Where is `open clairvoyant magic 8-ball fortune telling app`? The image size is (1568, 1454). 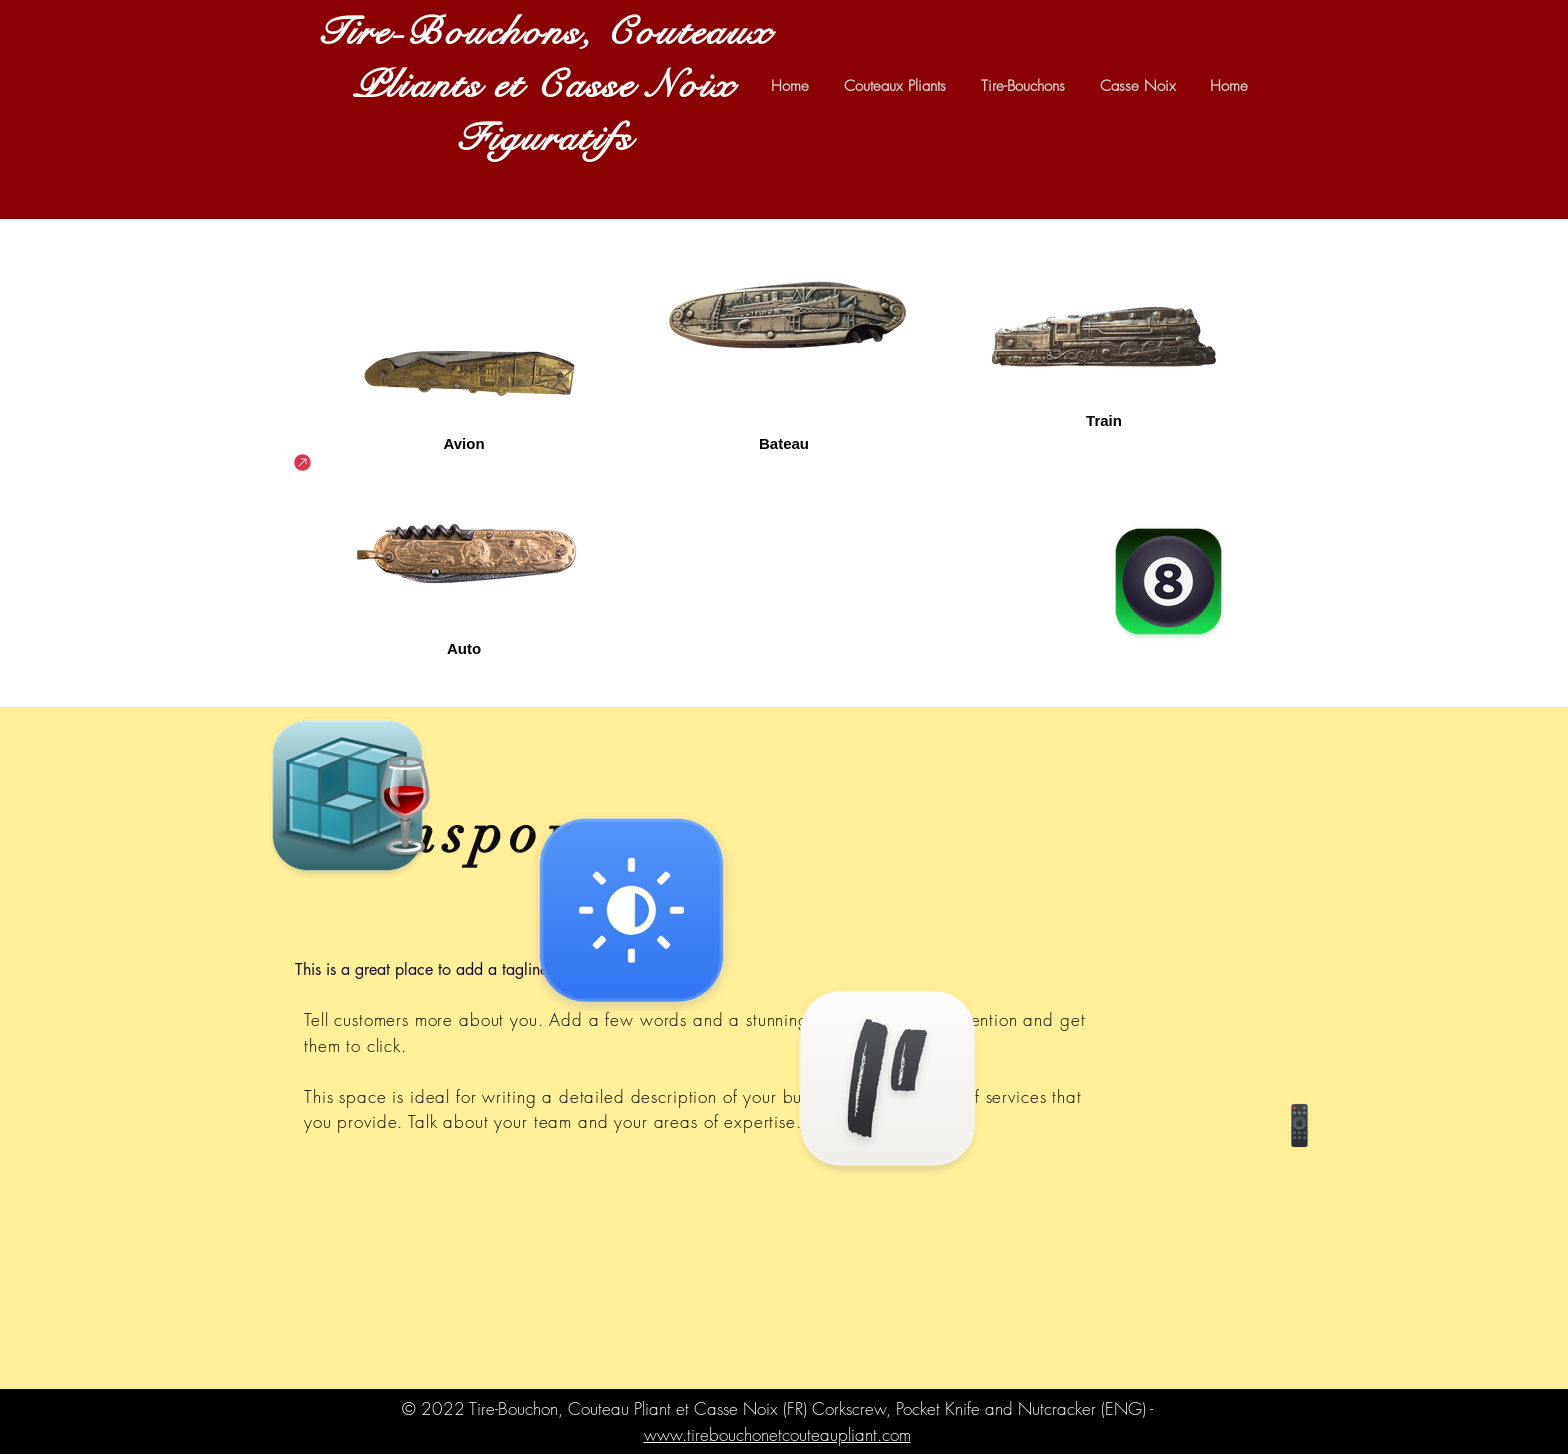
open clairvoyant magic 8-ball fortune telling app is located at coordinates (1168, 581).